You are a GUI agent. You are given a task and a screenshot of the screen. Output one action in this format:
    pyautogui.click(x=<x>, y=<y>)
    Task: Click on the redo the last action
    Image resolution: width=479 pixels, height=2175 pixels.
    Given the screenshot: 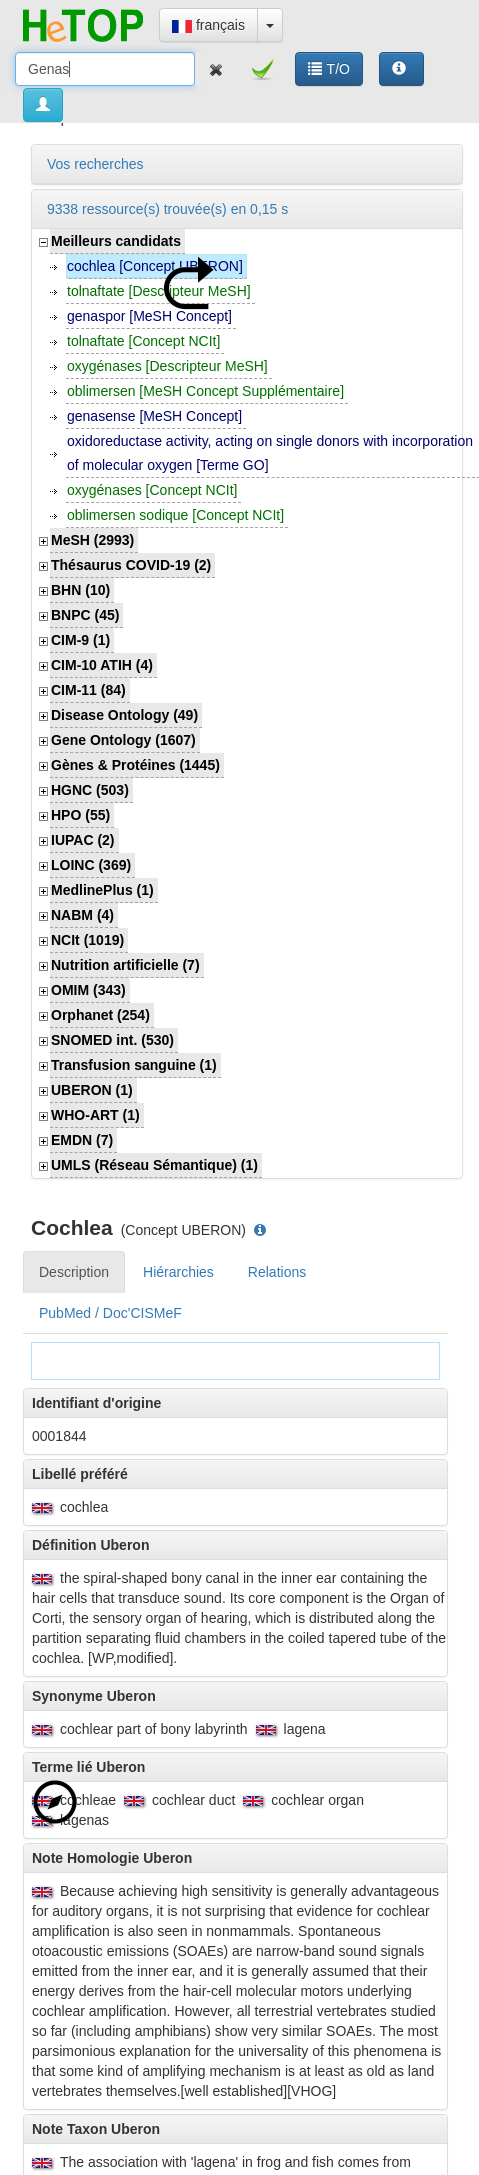 What is the action you would take?
    pyautogui.click(x=187, y=285)
    